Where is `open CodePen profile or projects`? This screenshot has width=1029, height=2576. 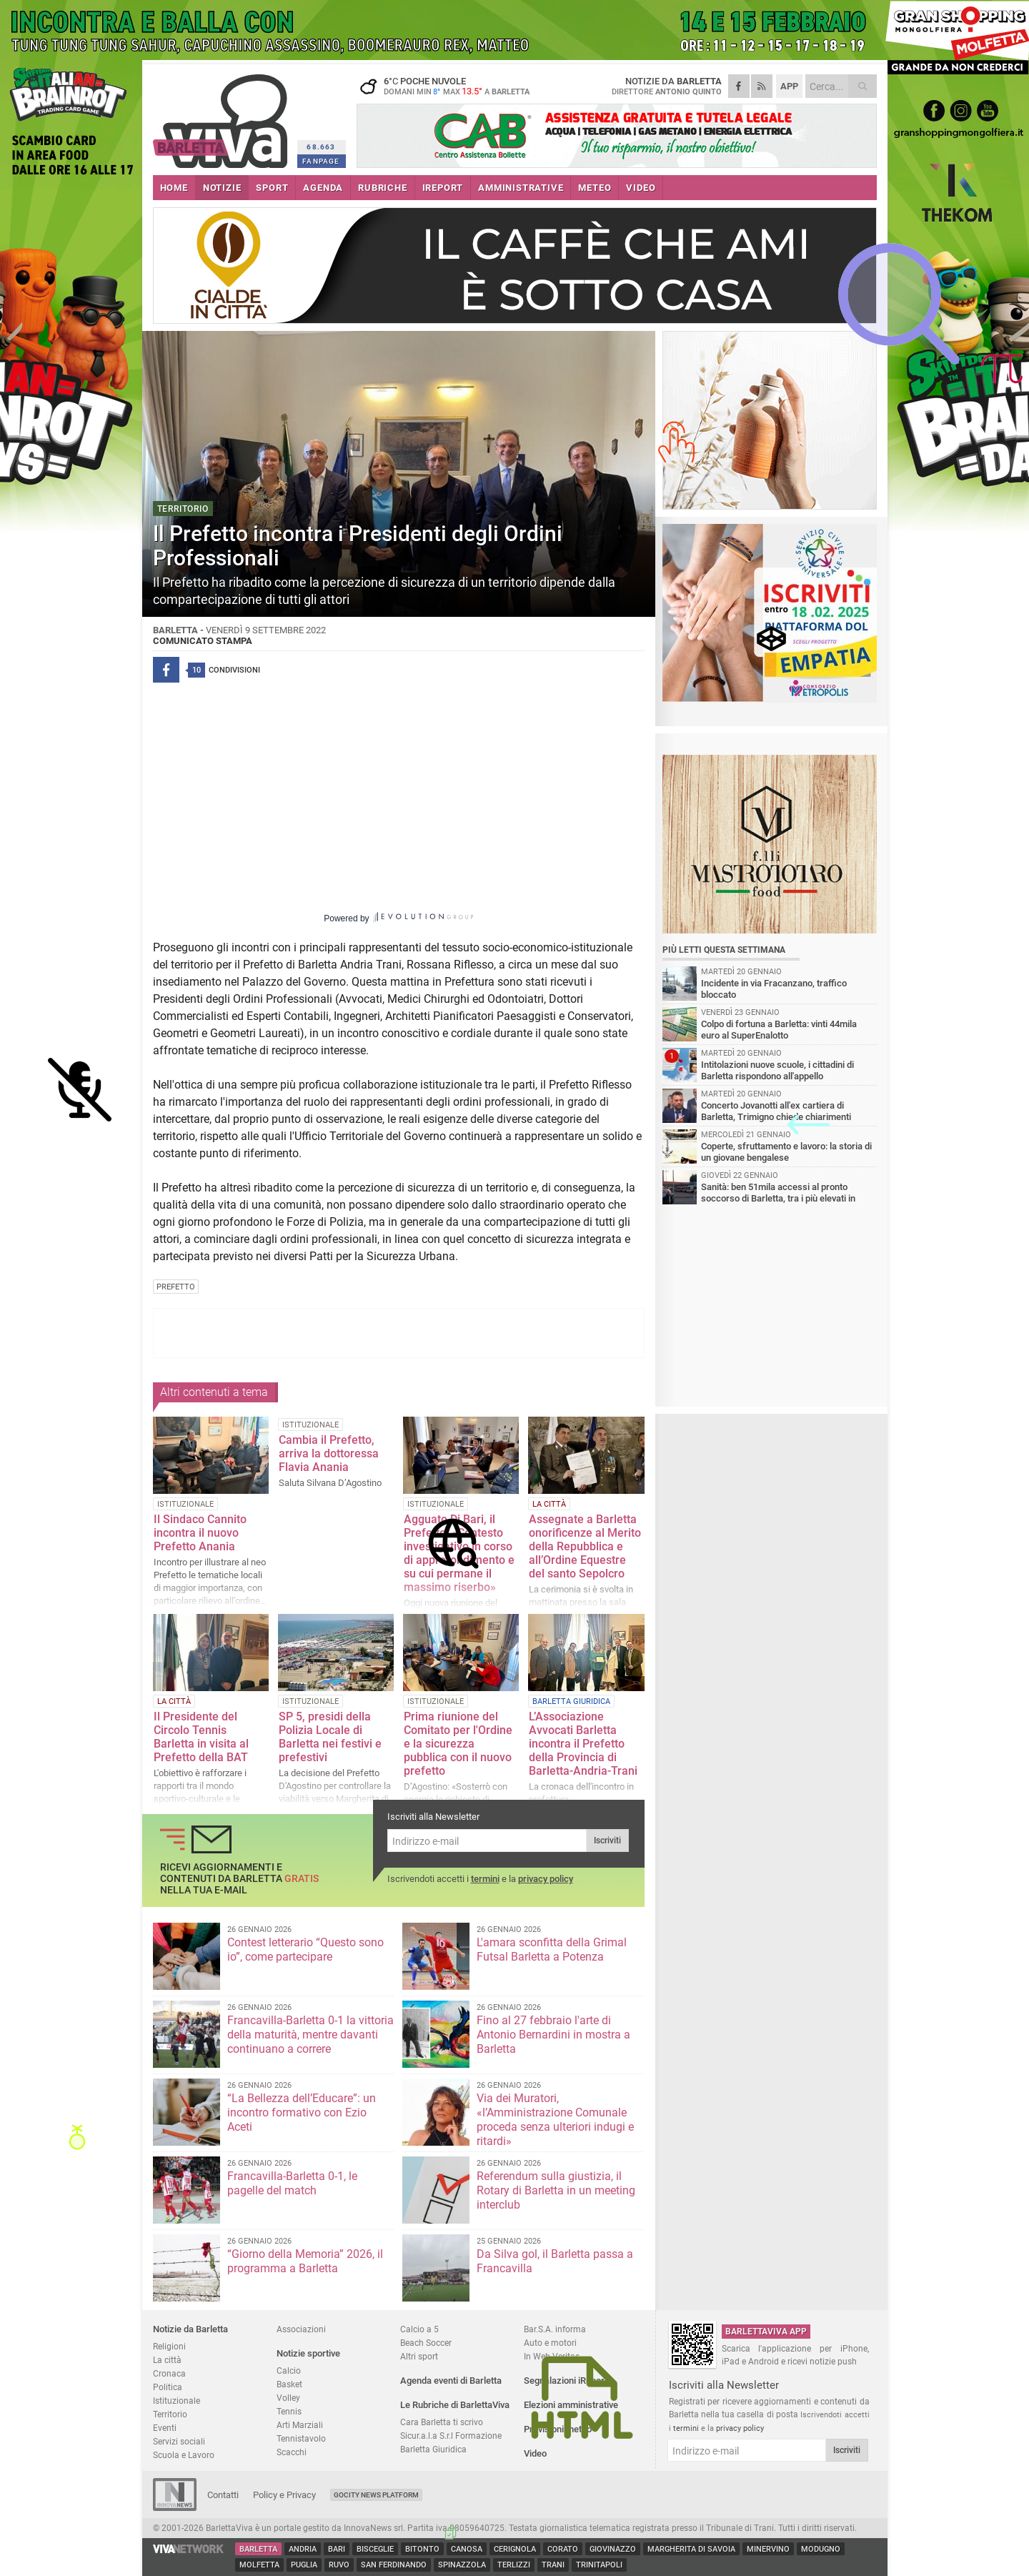 open CodePen profile or projects is located at coordinates (771, 638).